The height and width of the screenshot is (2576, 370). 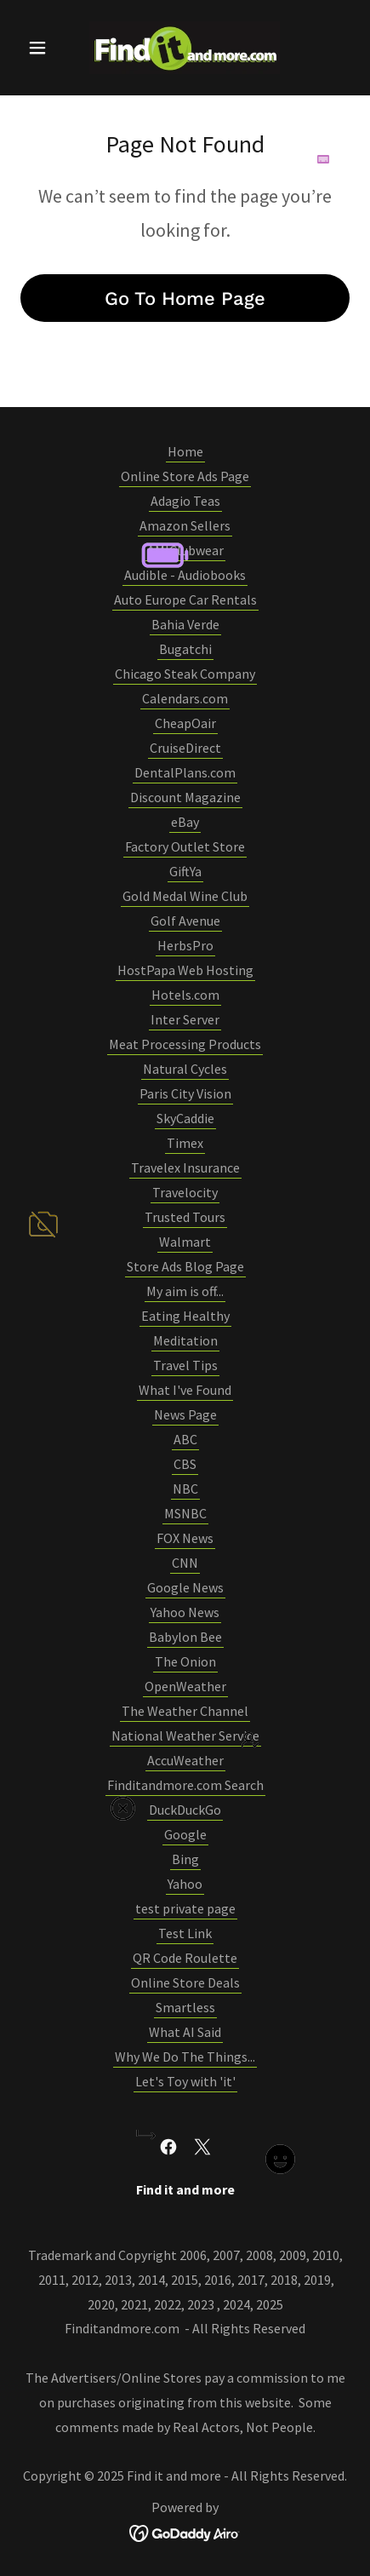 What do you see at coordinates (323, 159) in the screenshot?
I see `open the on-screen keyboard` at bounding box center [323, 159].